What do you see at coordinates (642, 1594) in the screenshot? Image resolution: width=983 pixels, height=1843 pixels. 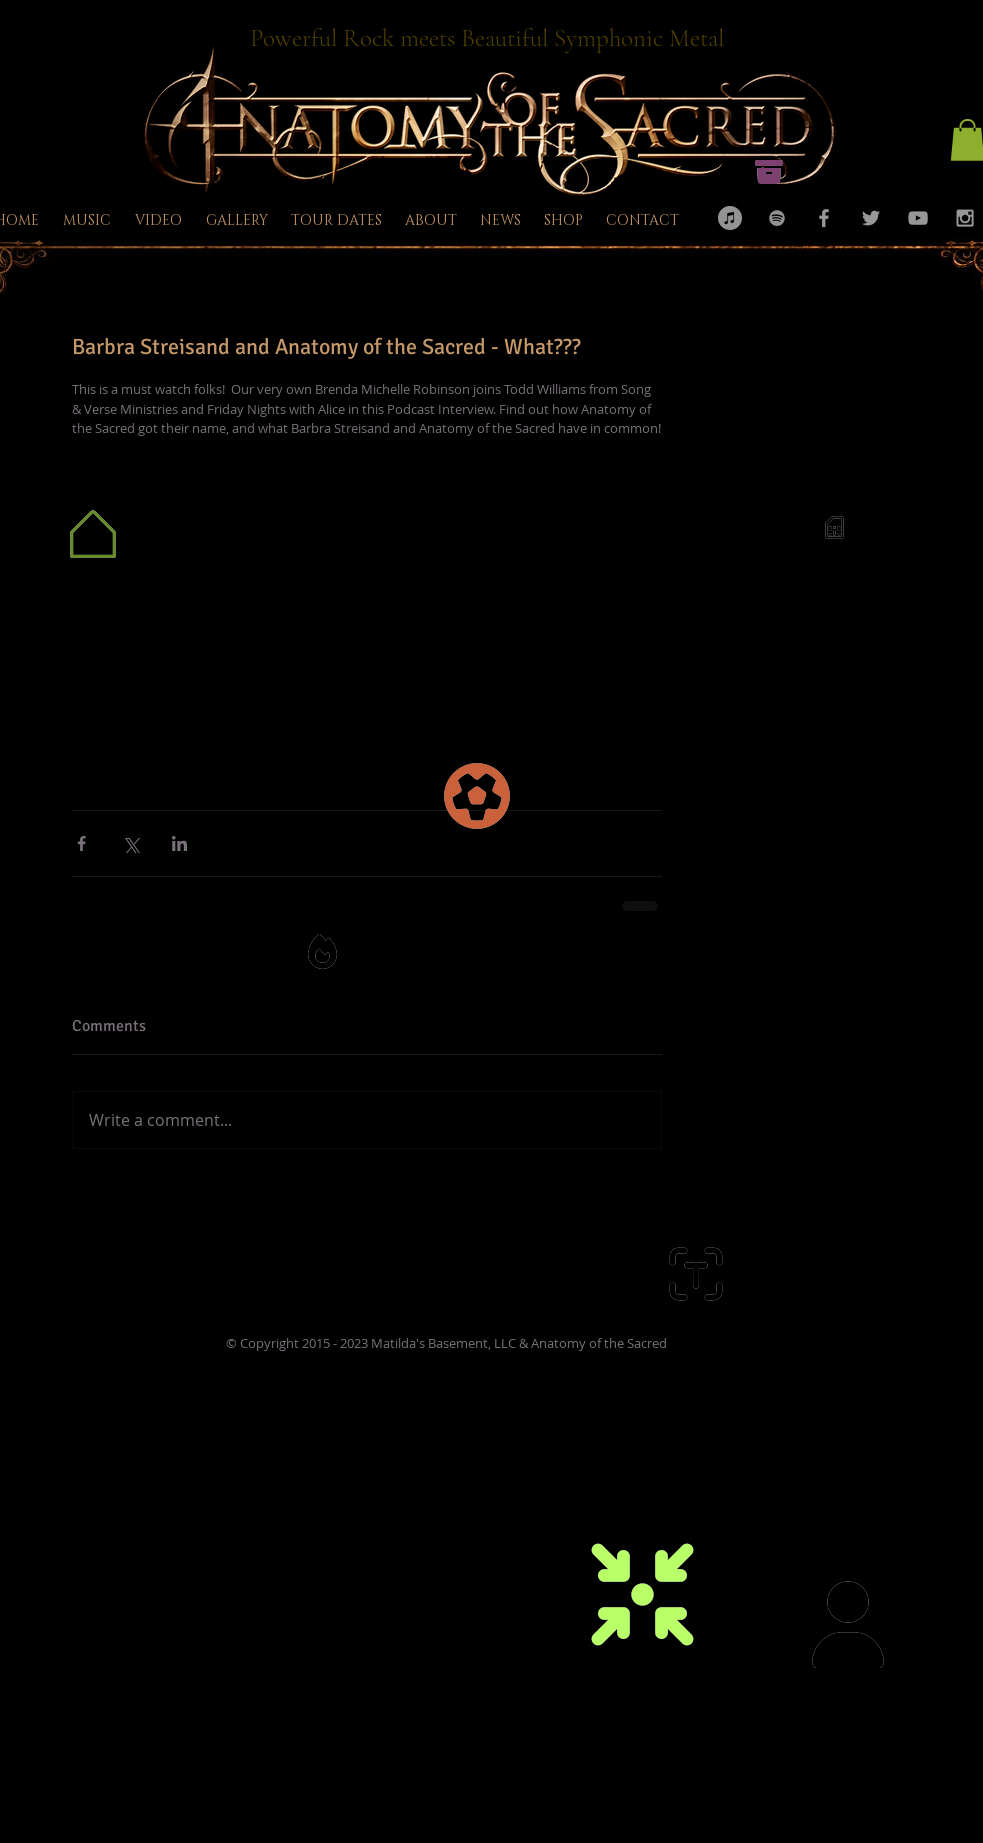 I see `collapse or minimize content to center` at bounding box center [642, 1594].